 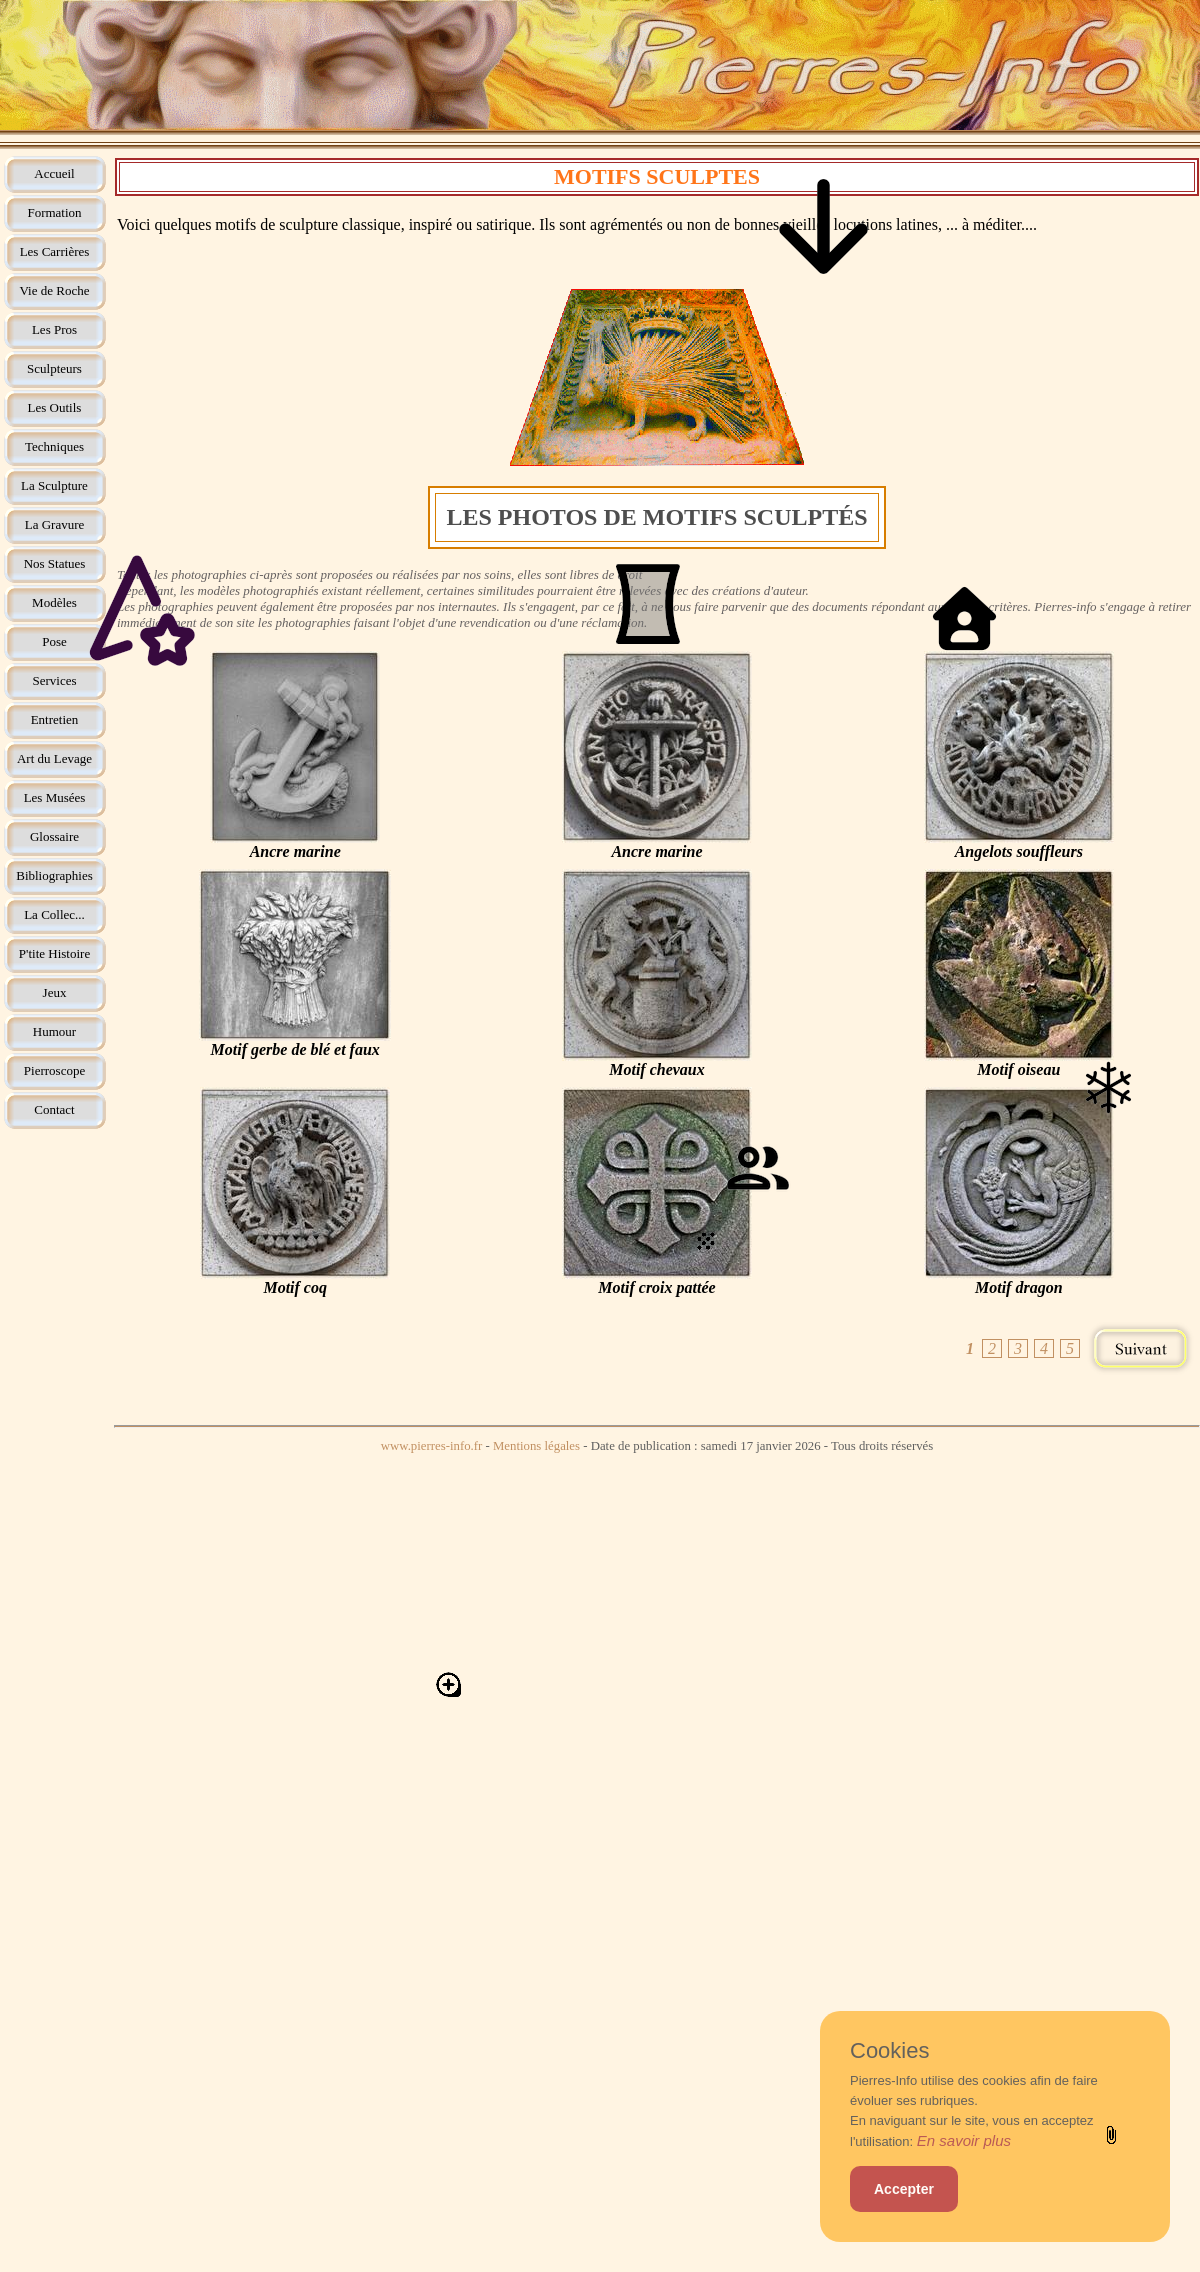 I want to click on apply a film grain or noise effect, so click(x=706, y=1241).